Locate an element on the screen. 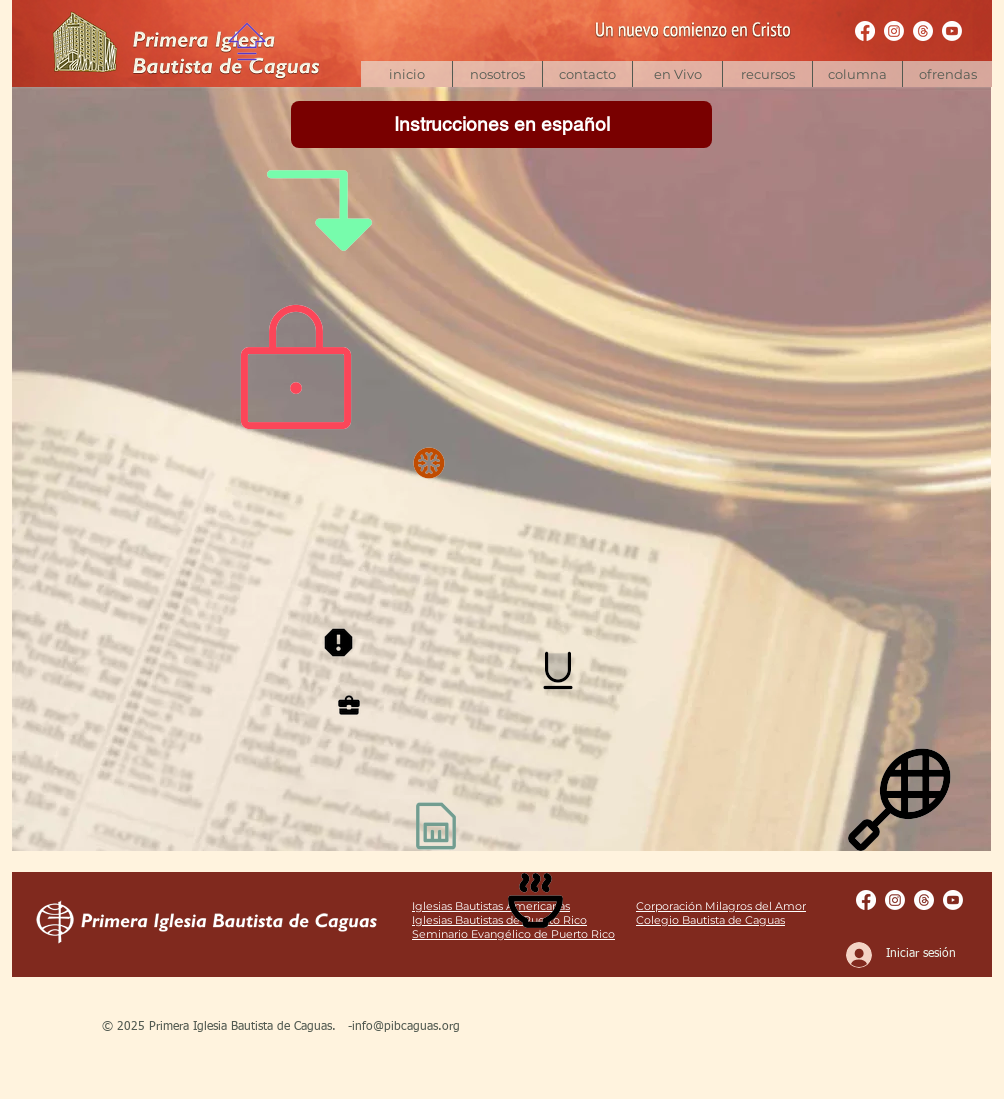  access tennis or racquet sports activities is located at coordinates (897, 801).